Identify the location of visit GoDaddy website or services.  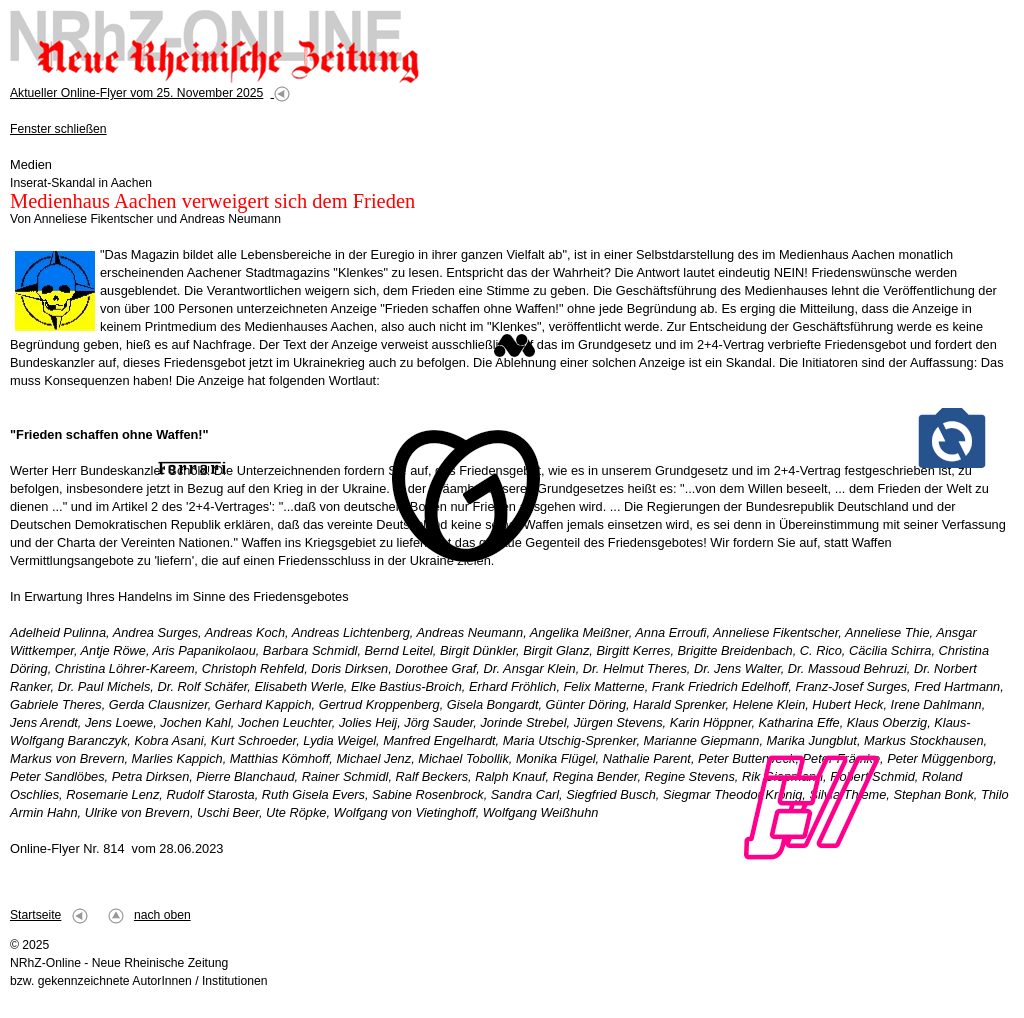
(466, 496).